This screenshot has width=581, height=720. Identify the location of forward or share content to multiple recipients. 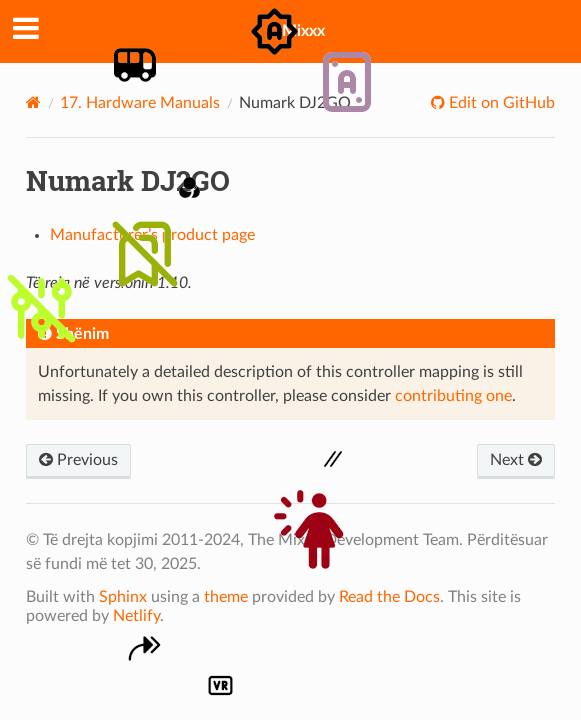
(144, 648).